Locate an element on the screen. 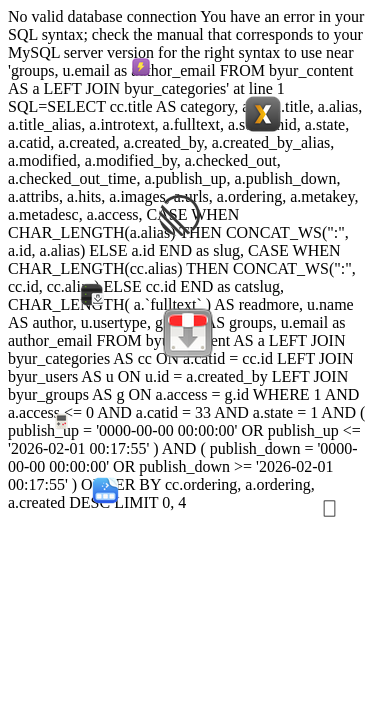 The height and width of the screenshot is (720, 375). open linear app is located at coordinates (179, 215).